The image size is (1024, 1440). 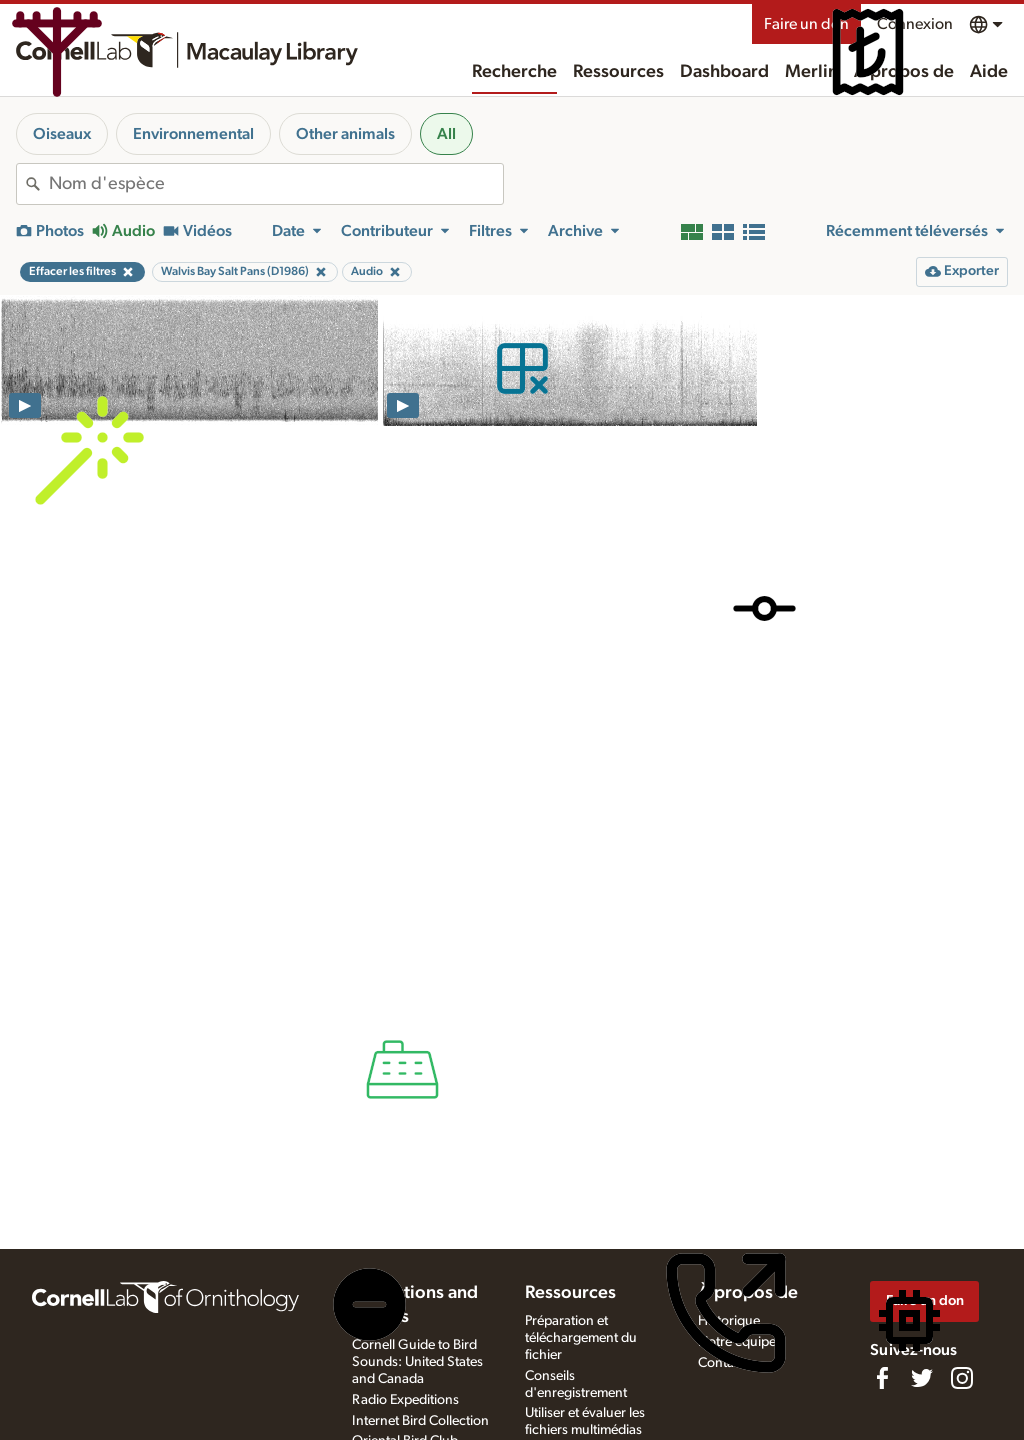 What do you see at coordinates (909, 1320) in the screenshot?
I see `view device memory or storage info` at bounding box center [909, 1320].